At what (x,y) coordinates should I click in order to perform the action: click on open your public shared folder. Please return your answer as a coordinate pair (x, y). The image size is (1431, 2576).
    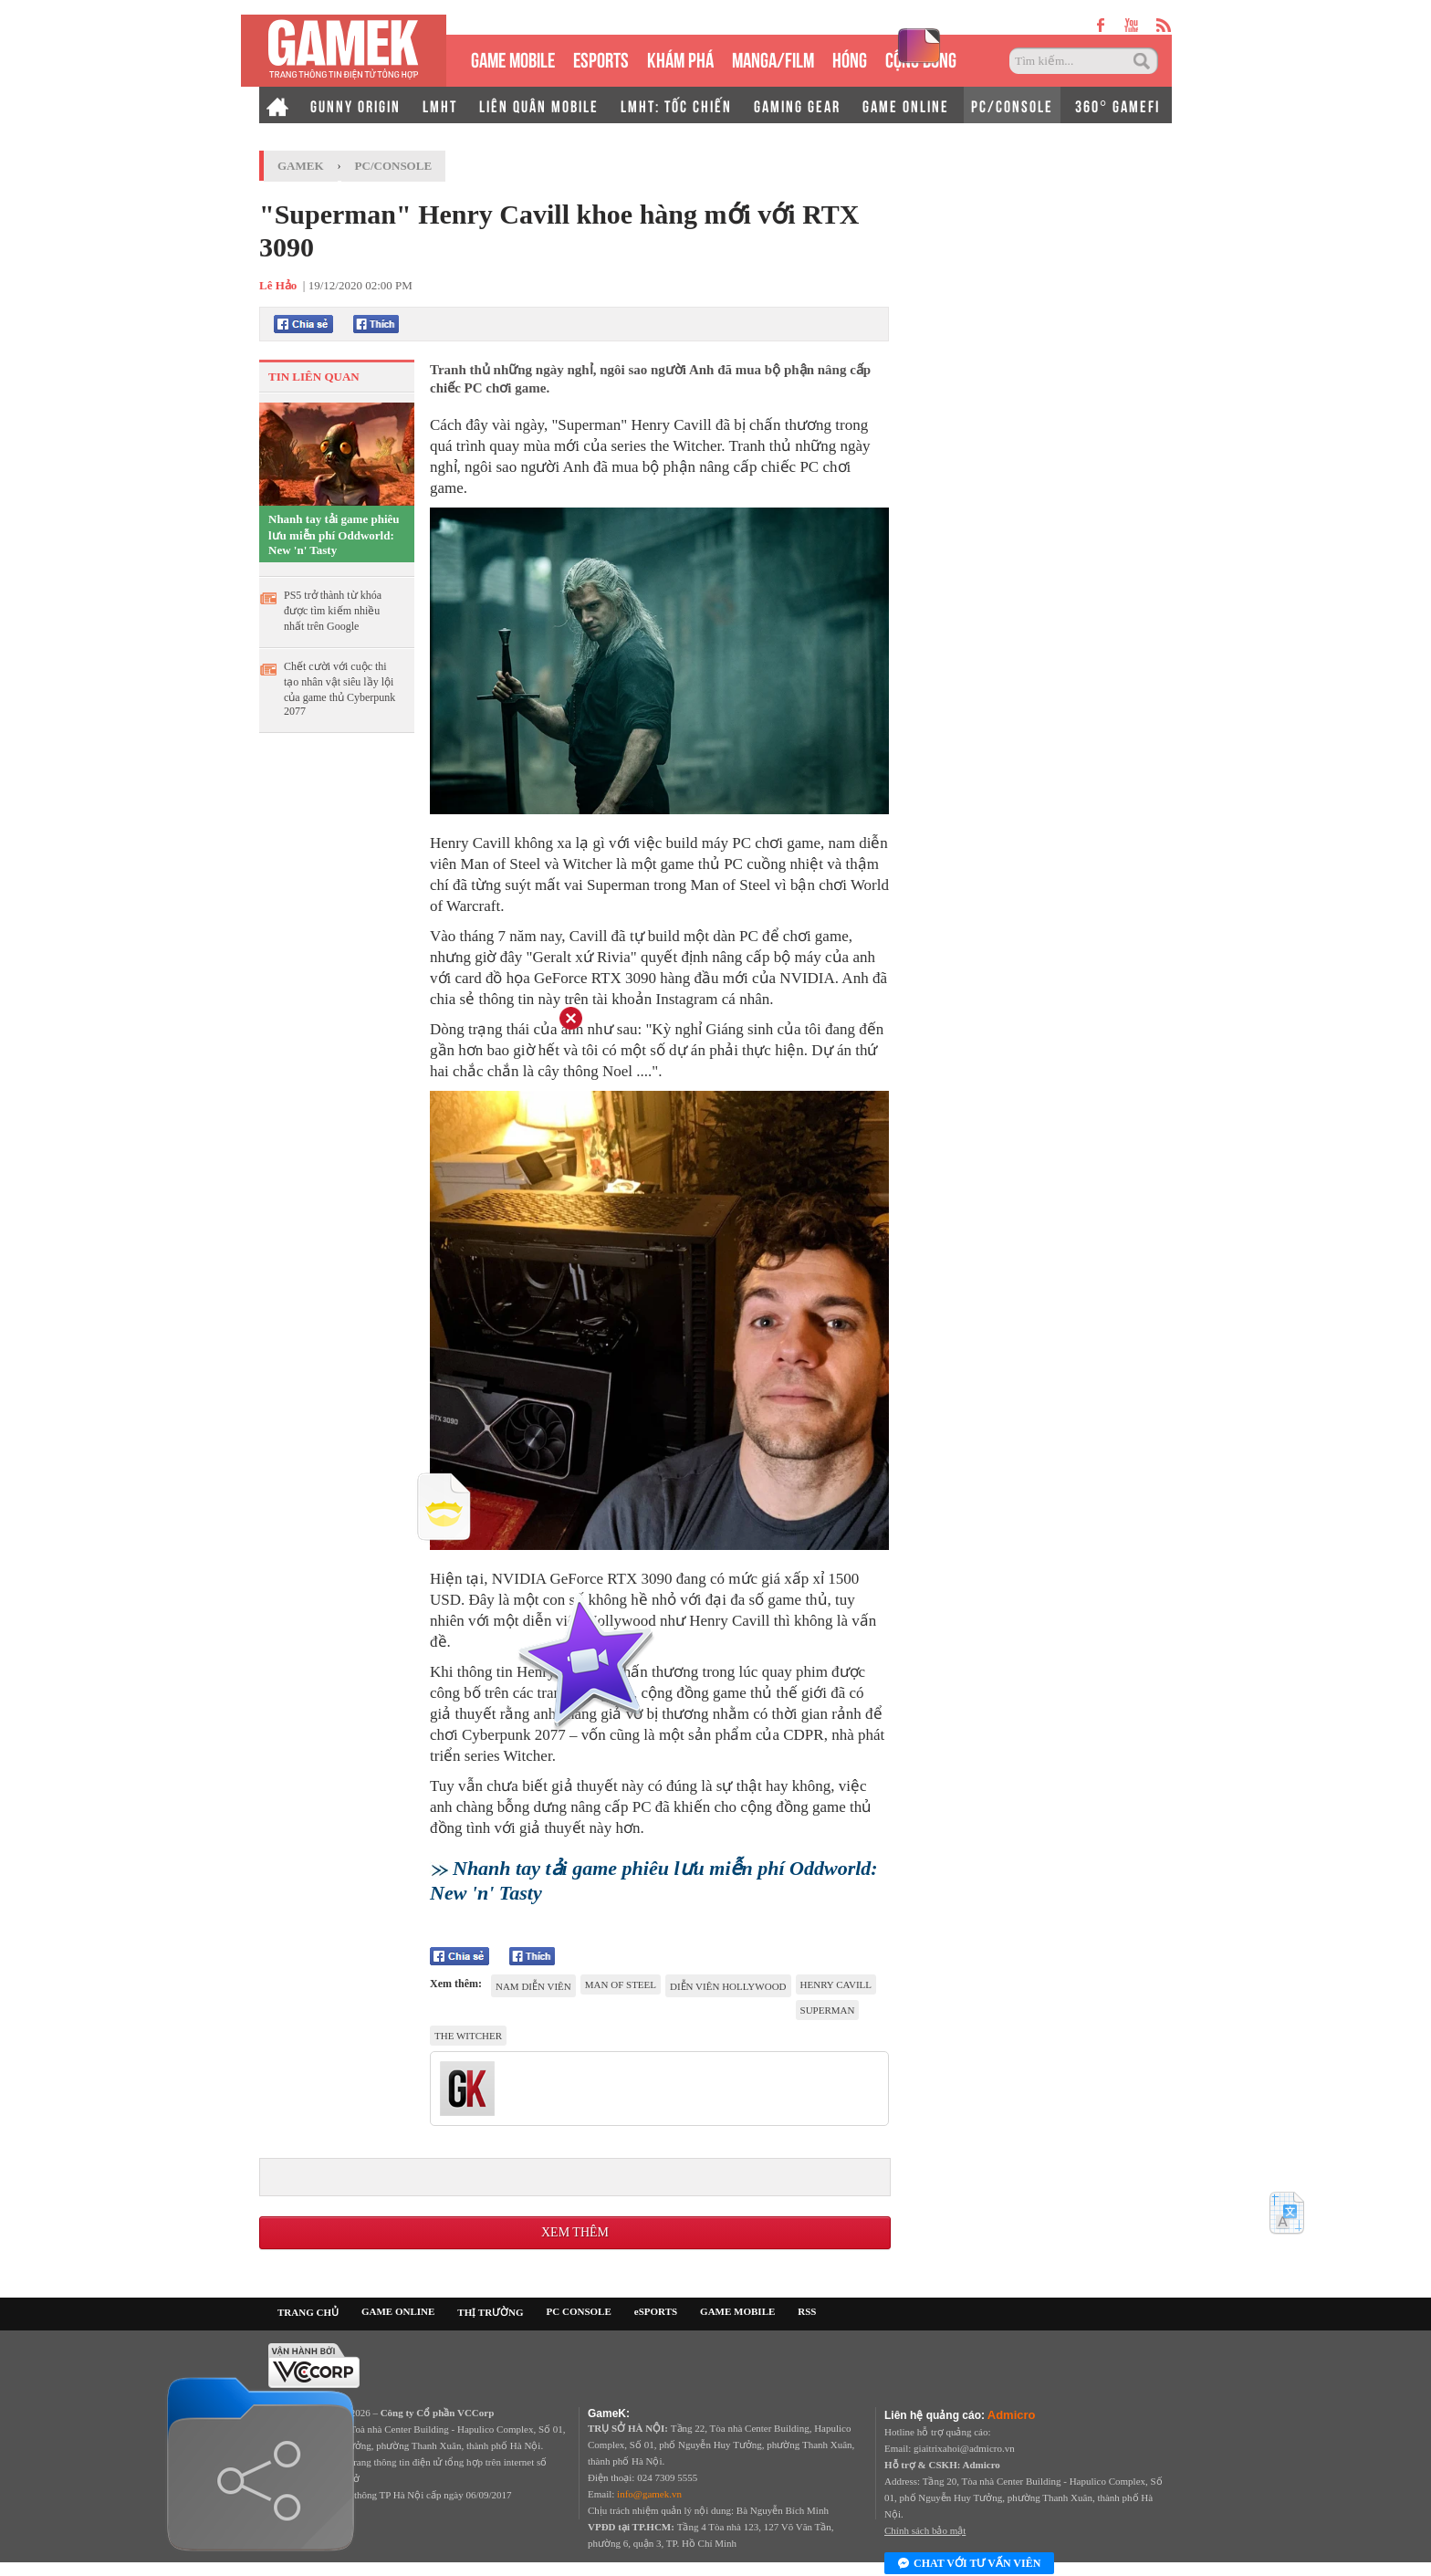
    Looking at the image, I should click on (260, 2464).